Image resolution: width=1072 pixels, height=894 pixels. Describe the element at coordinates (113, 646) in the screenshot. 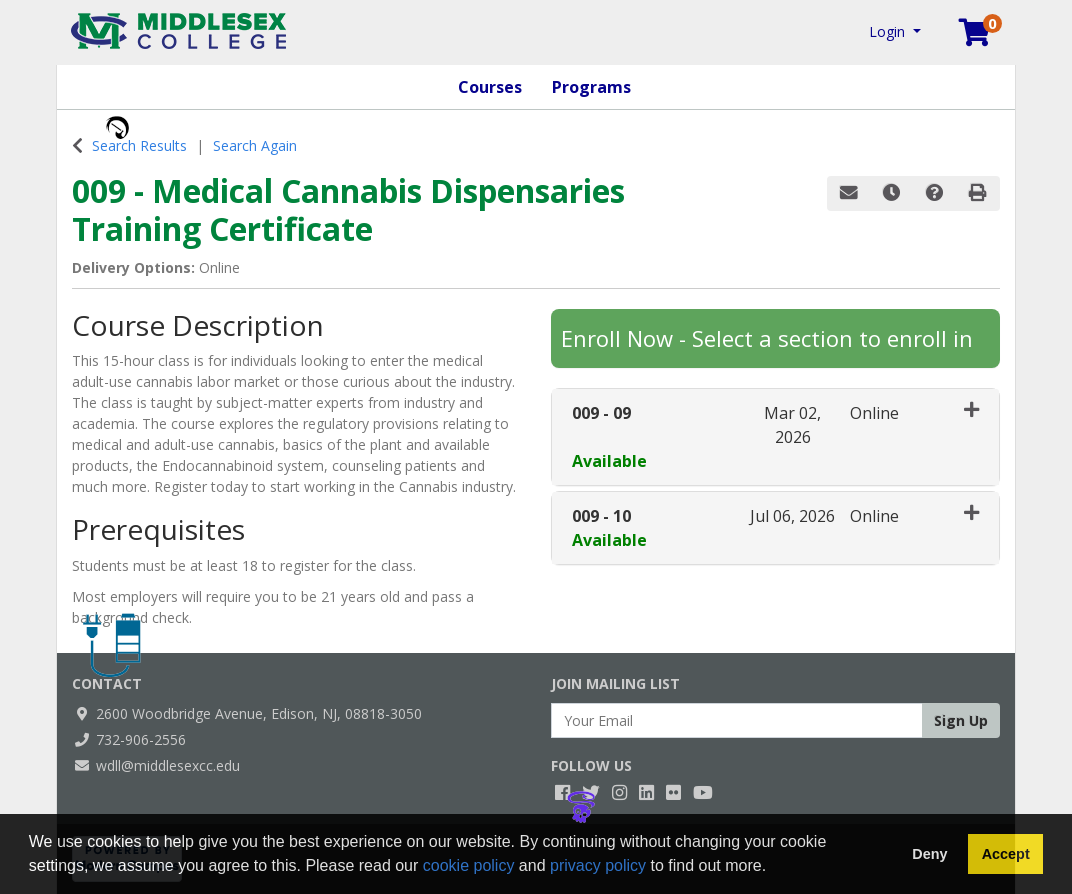

I see `device is currently charging` at that location.